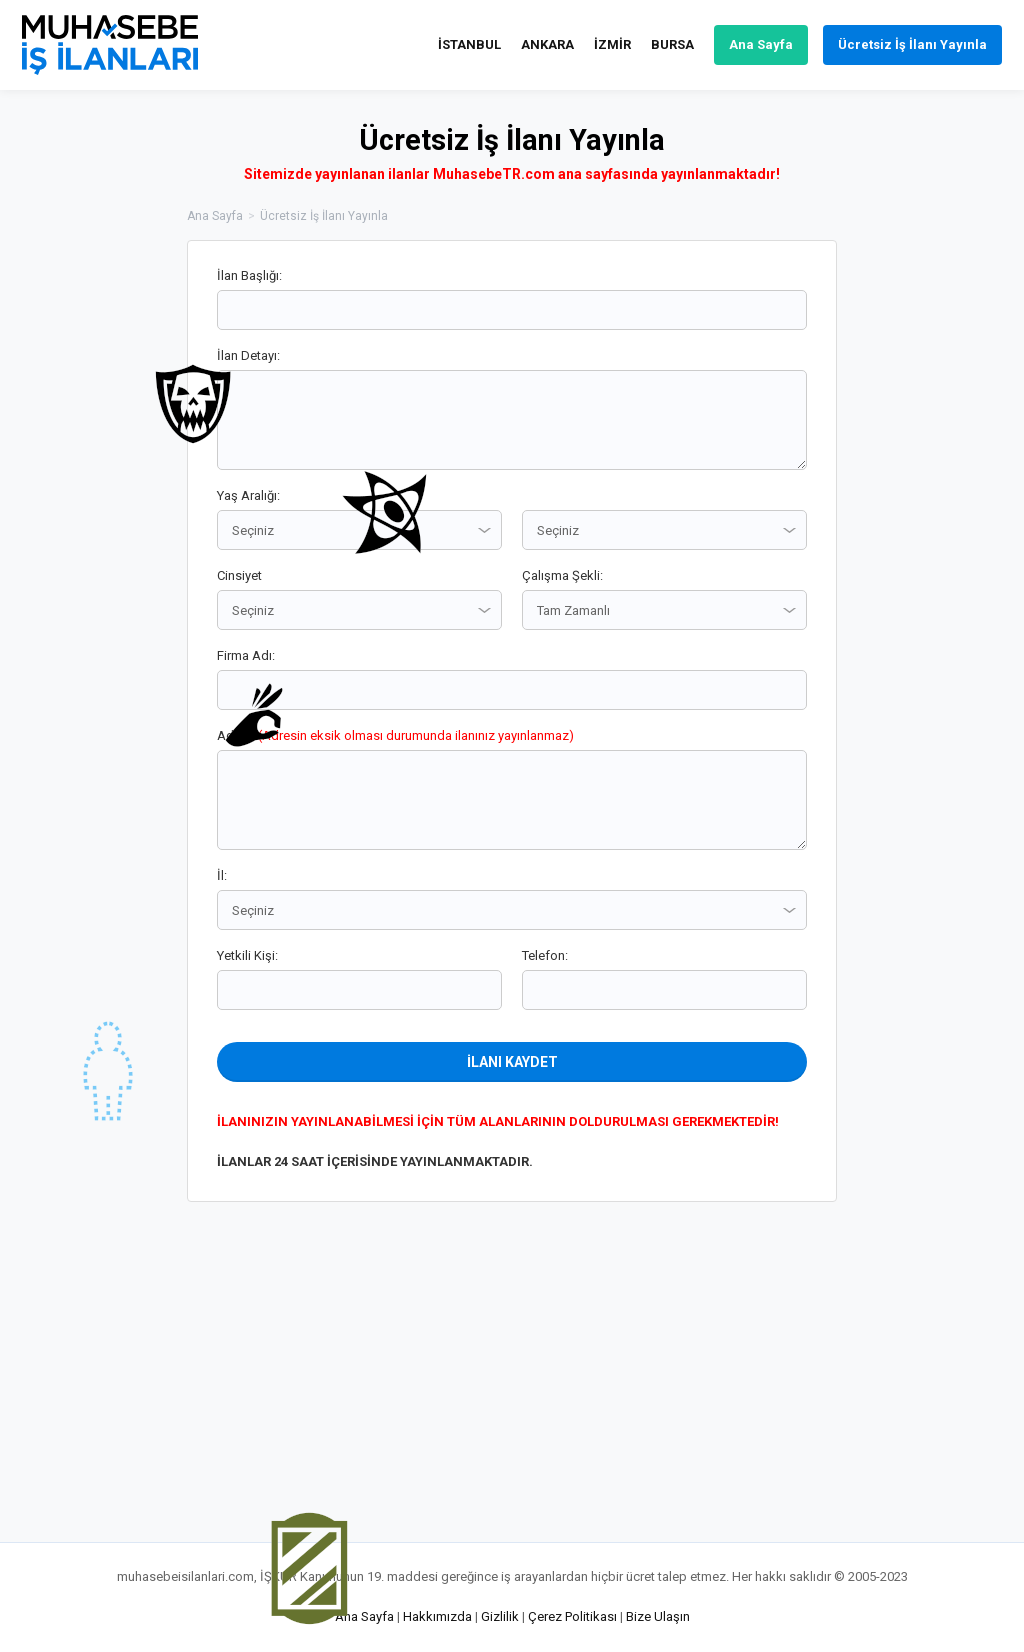 The image size is (1024, 1652). I want to click on confirm or approve an action, so click(254, 715).